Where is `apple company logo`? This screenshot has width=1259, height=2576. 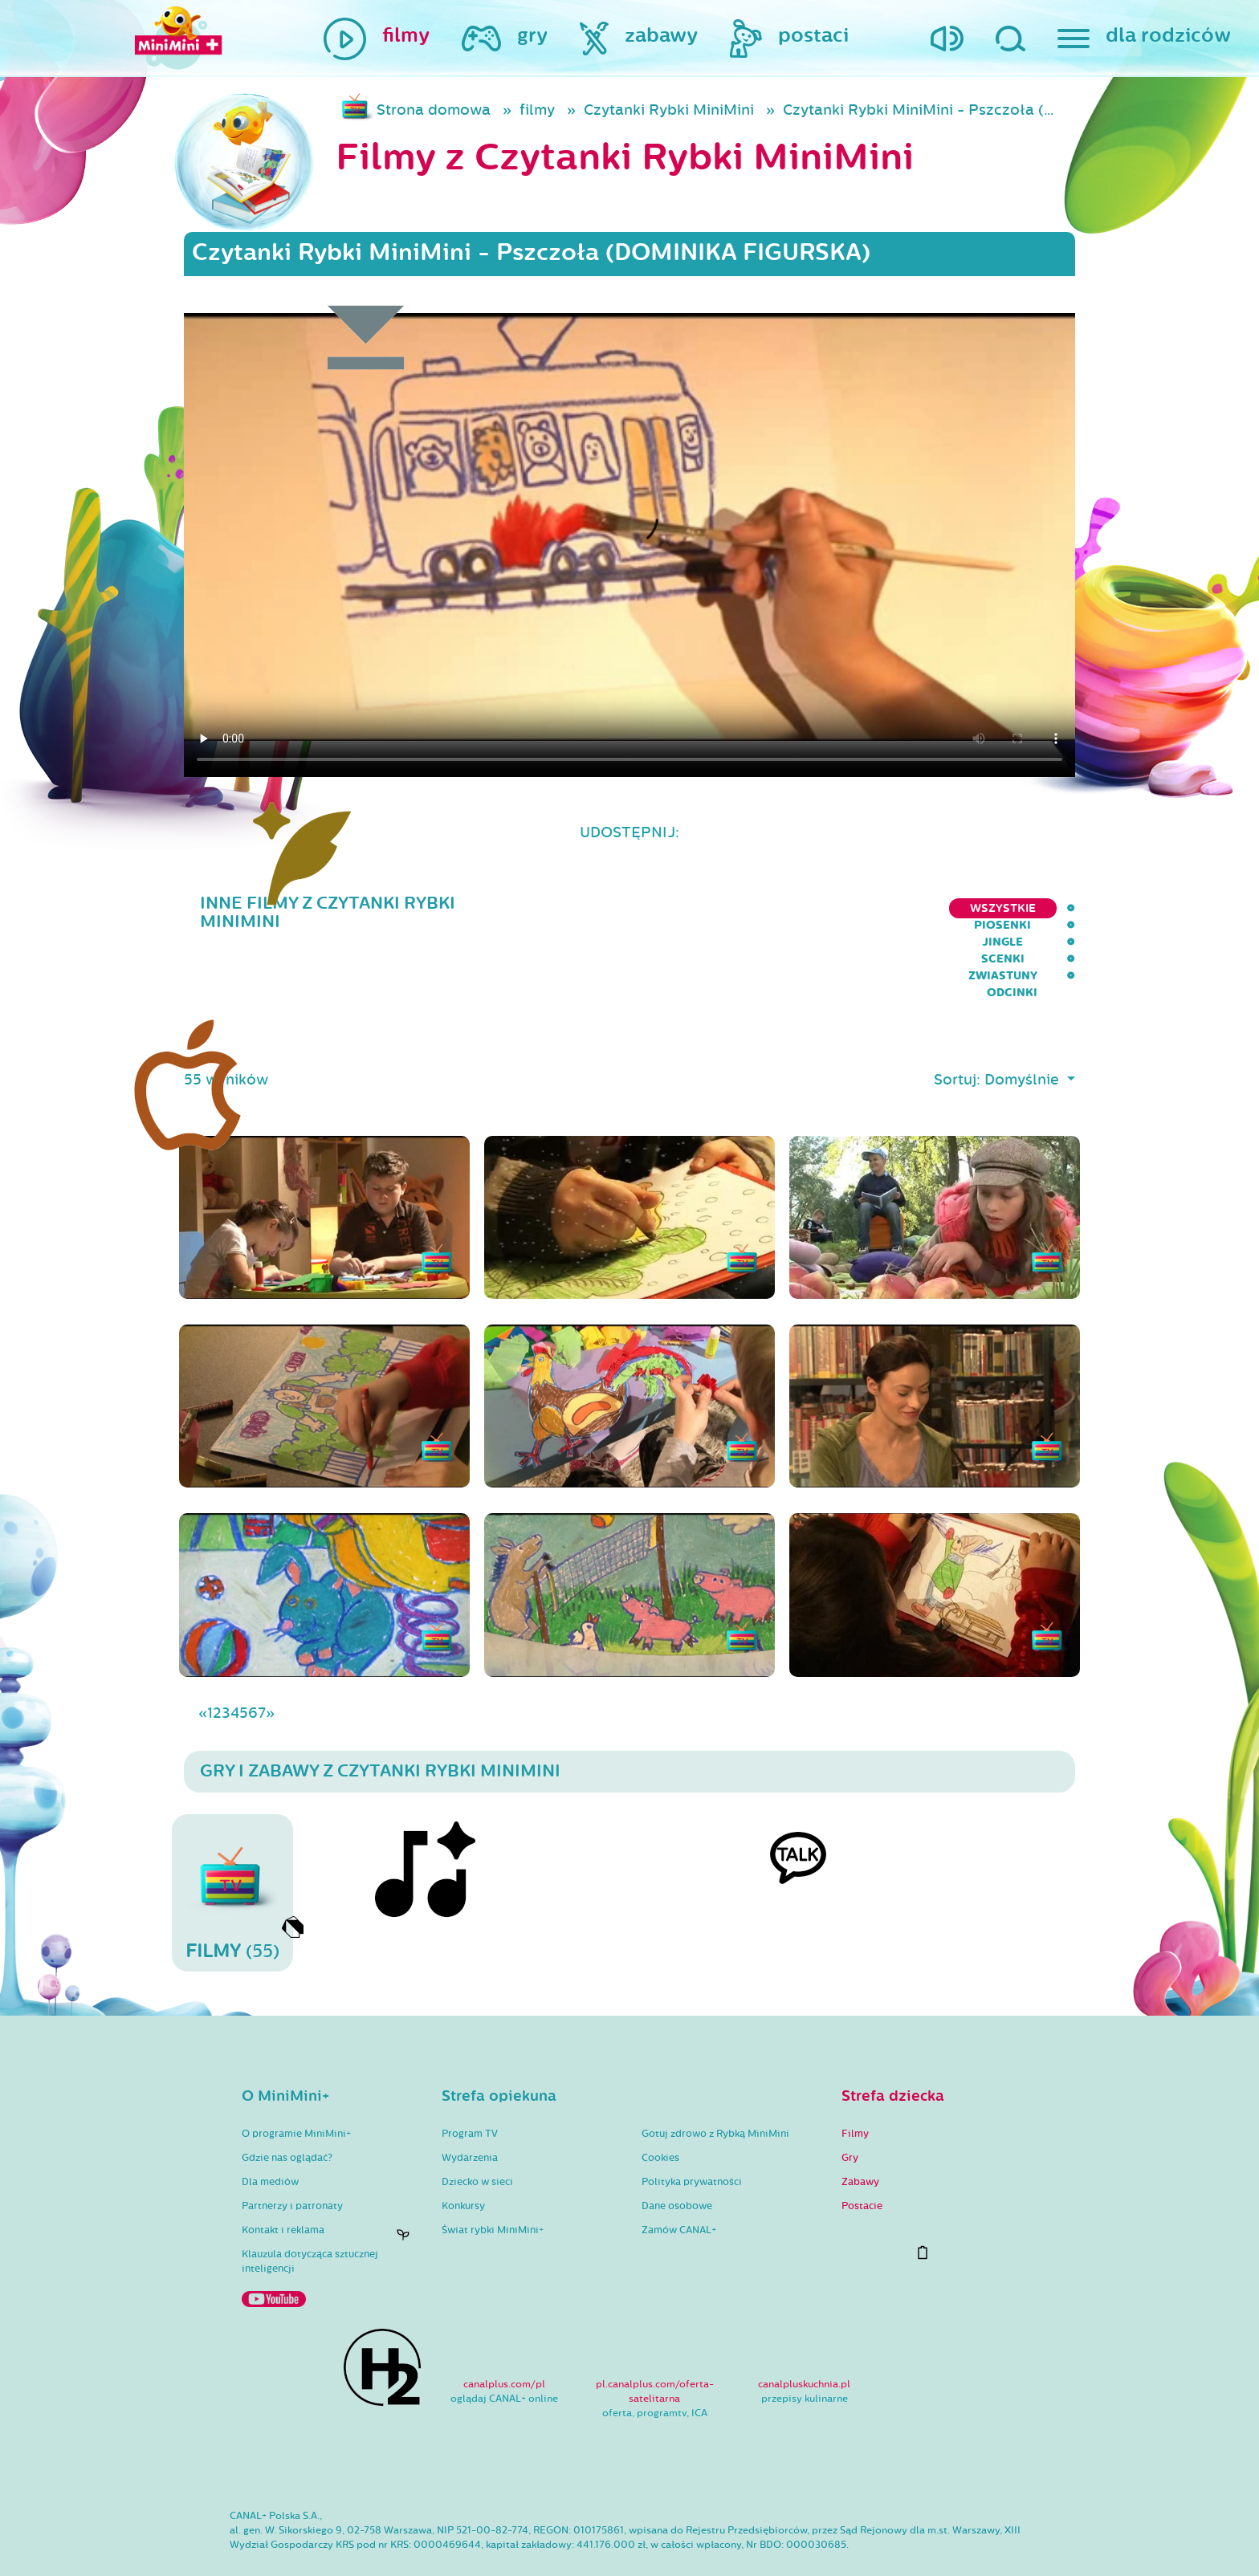
apple company logo is located at coordinates (190, 1085).